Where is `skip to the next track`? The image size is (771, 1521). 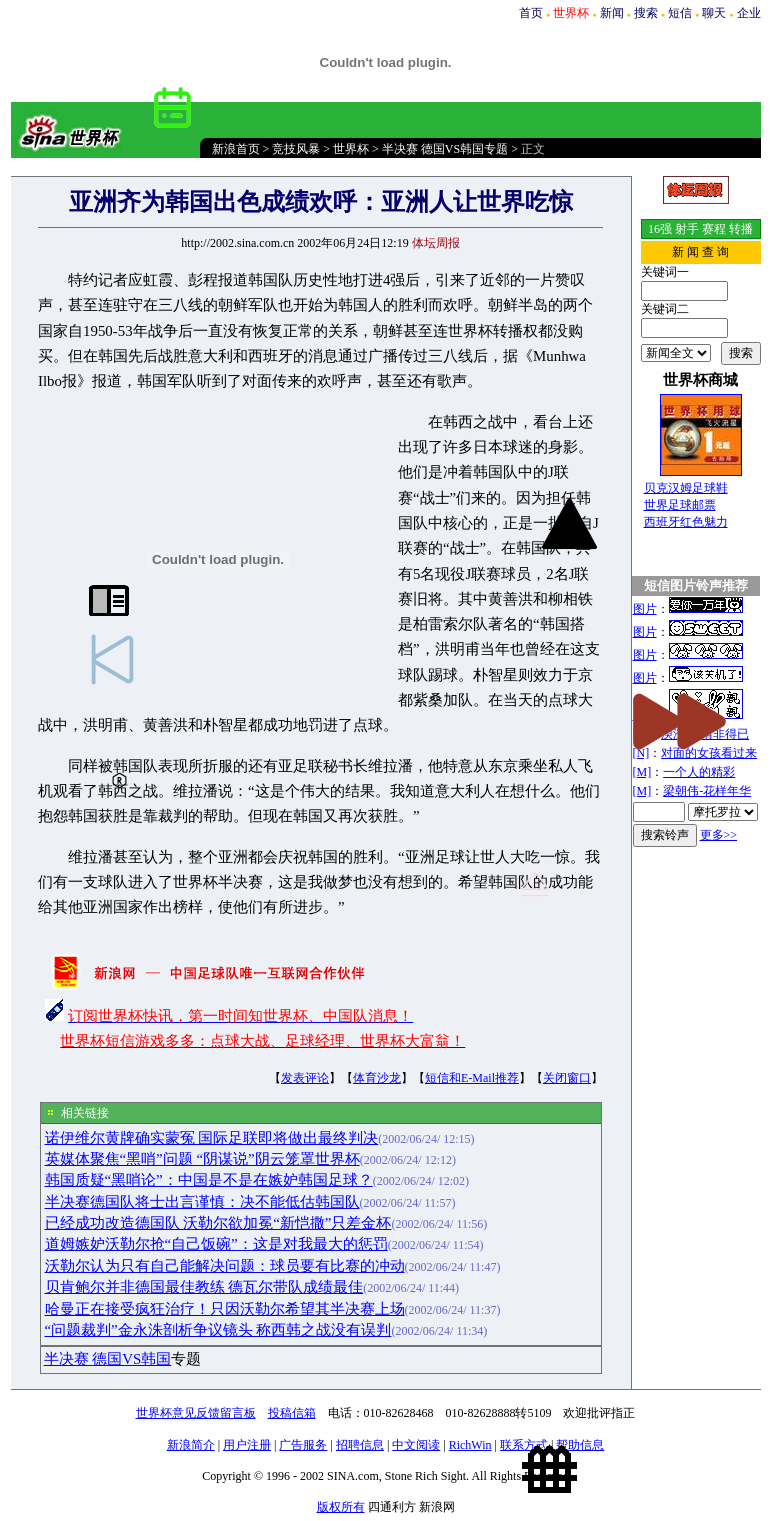 skip to the next track is located at coordinates (679, 721).